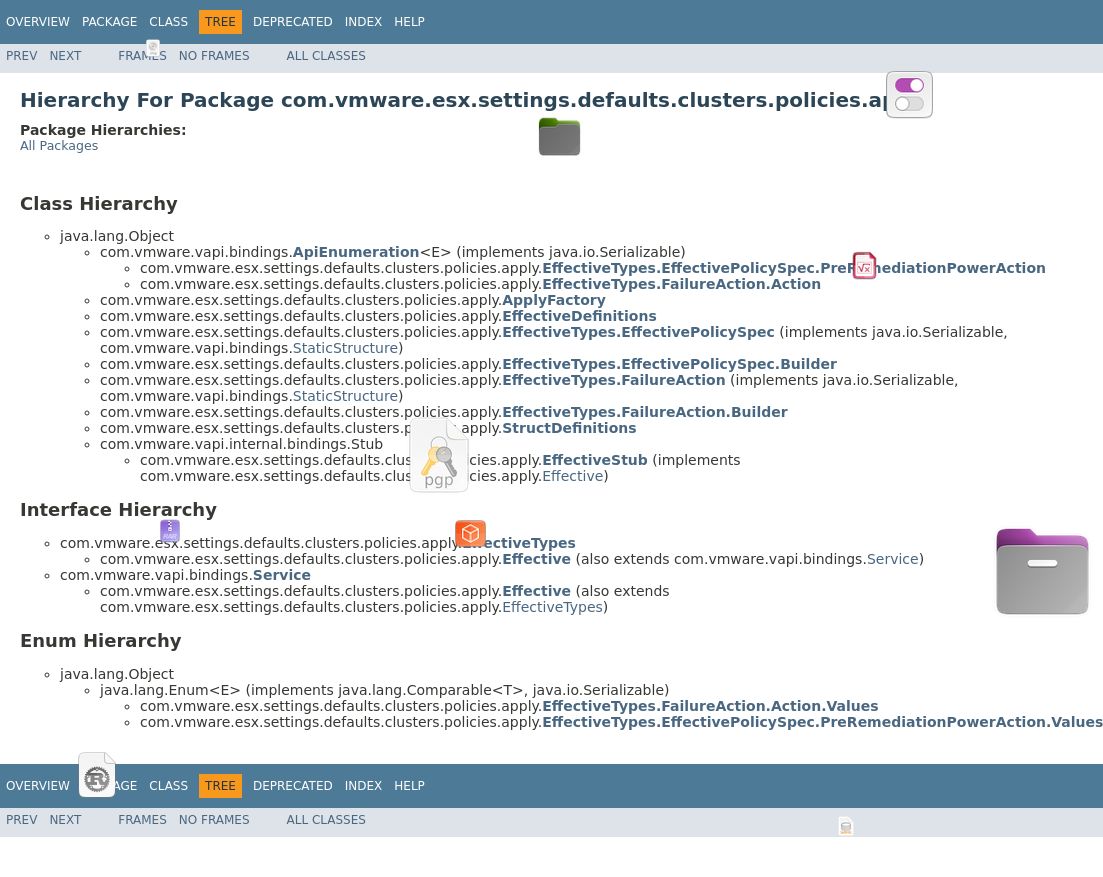  Describe the element at coordinates (864, 265) in the screenshot. I see `open a formula template file` at that location.